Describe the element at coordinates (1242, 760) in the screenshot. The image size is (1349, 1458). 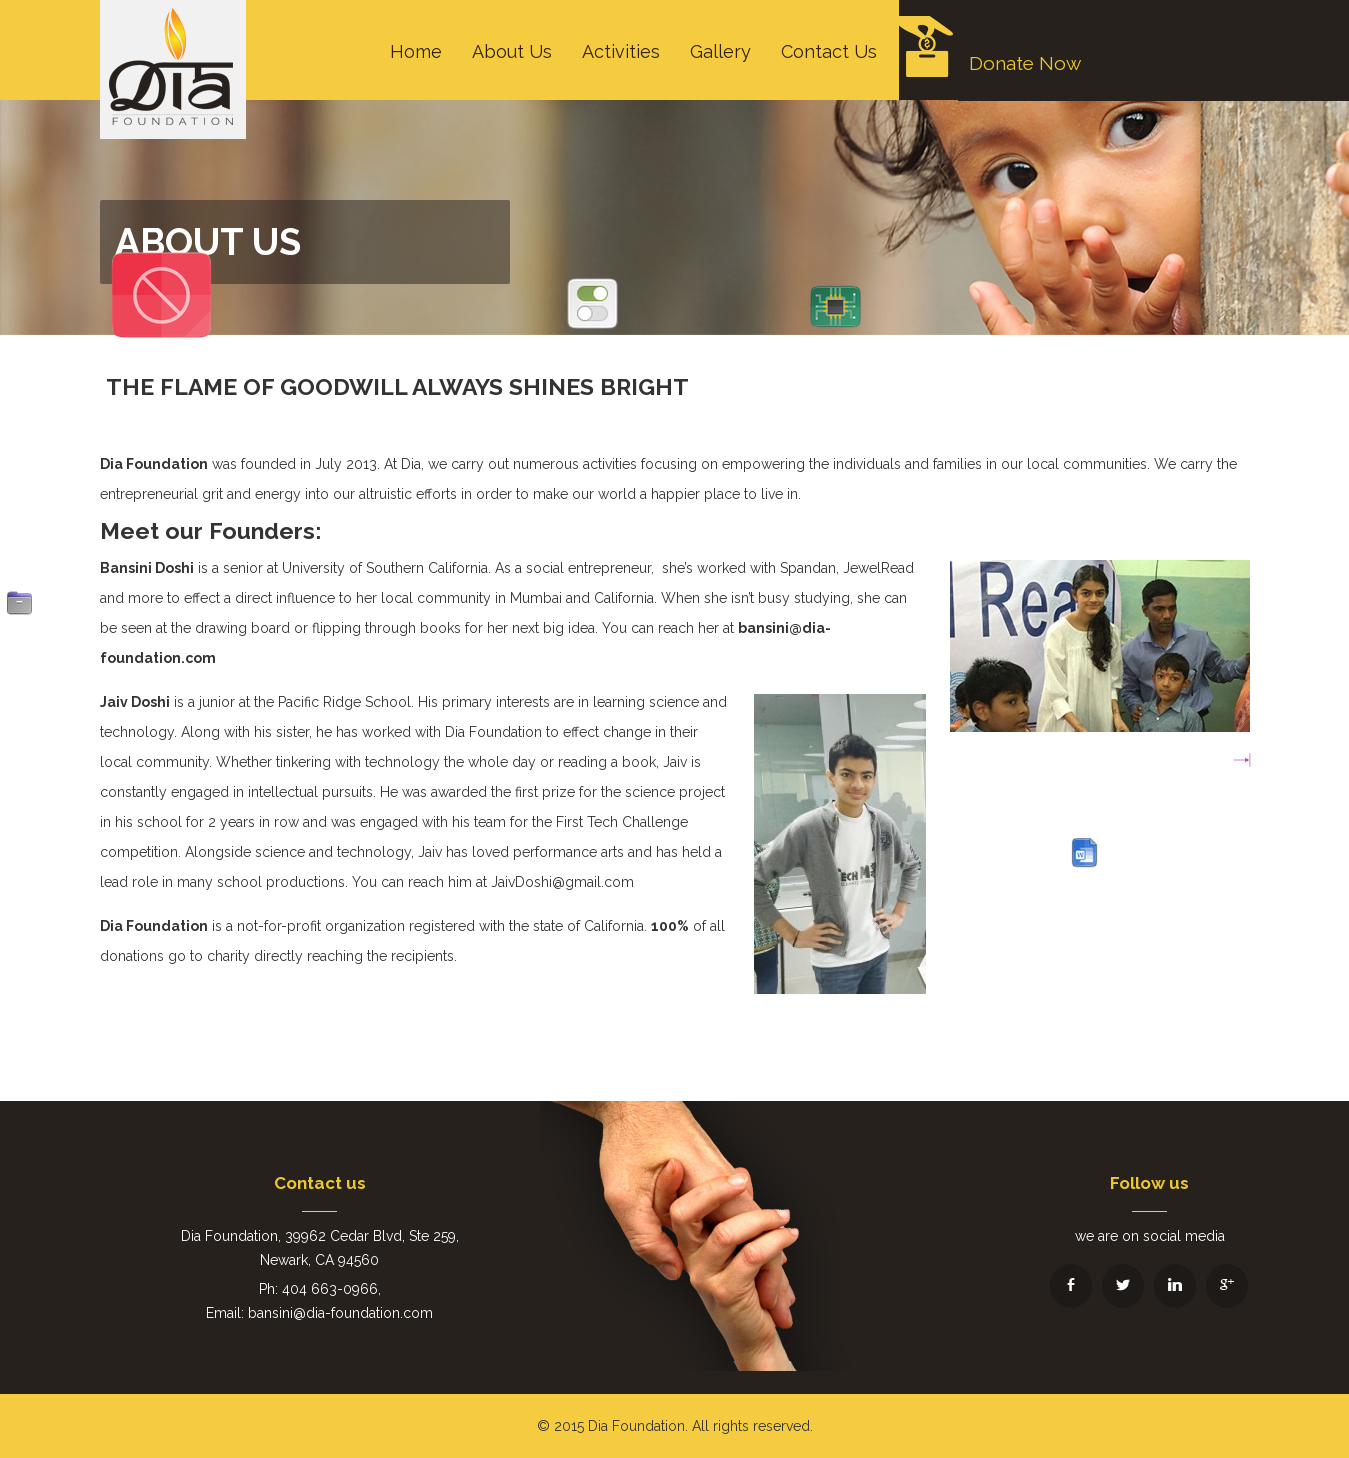
I see `jump to the last item in a list` at that location.